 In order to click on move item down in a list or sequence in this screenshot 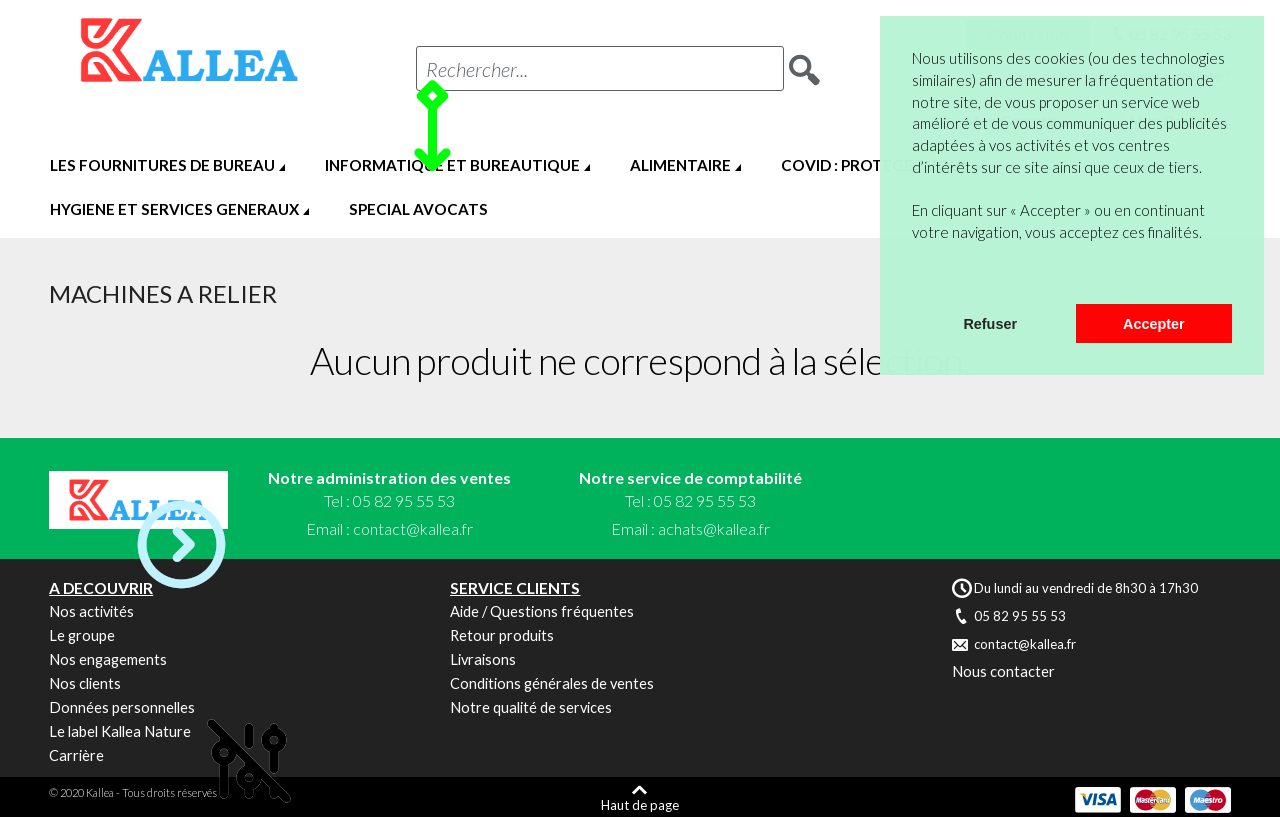, I will do `click(432, 125)`.